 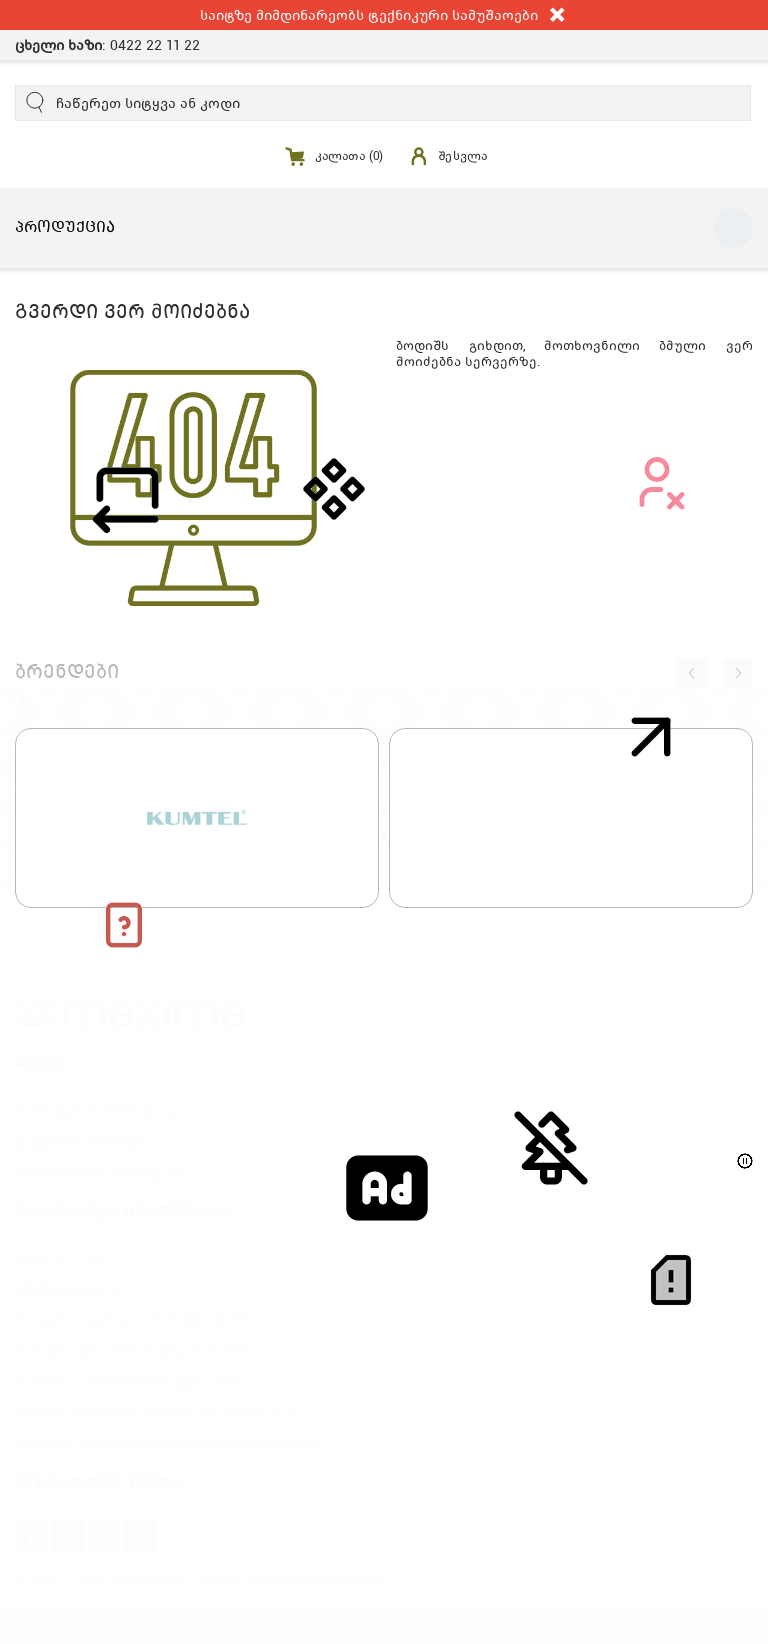 What do you see at coordinates (671, 1280) in the screenshot?
I see `sd card storage warning or error` at bounding box center [671, 1280].